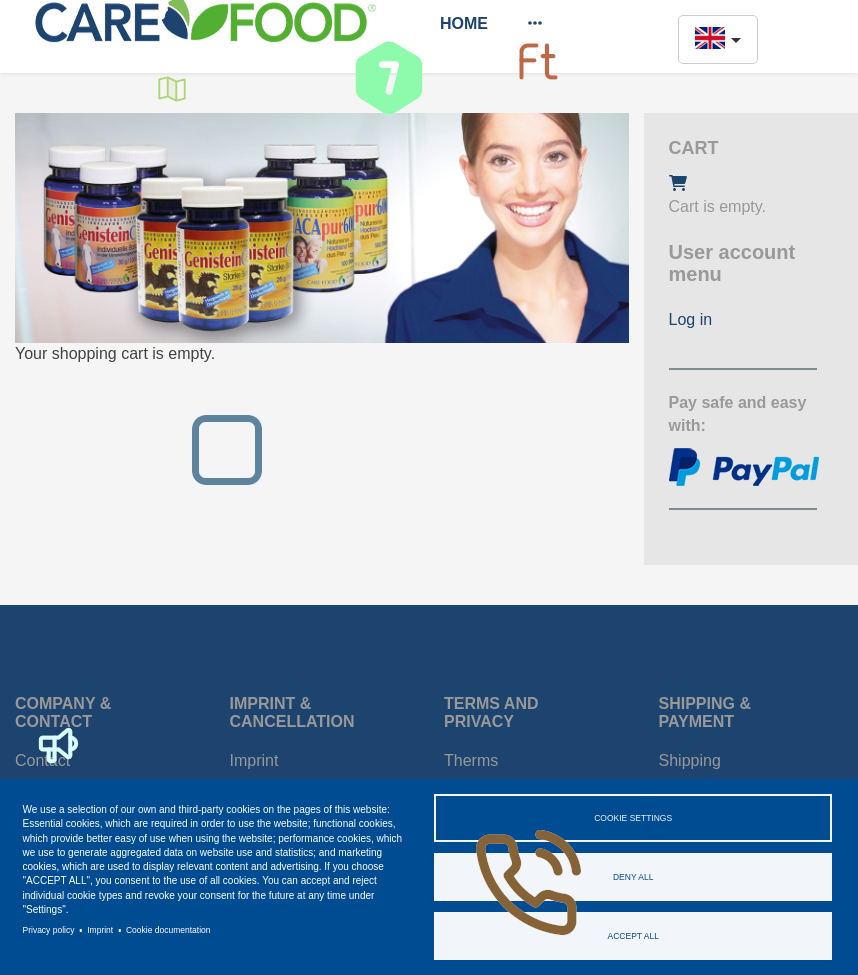  I want to click on stop media playback, so click(227, 450).